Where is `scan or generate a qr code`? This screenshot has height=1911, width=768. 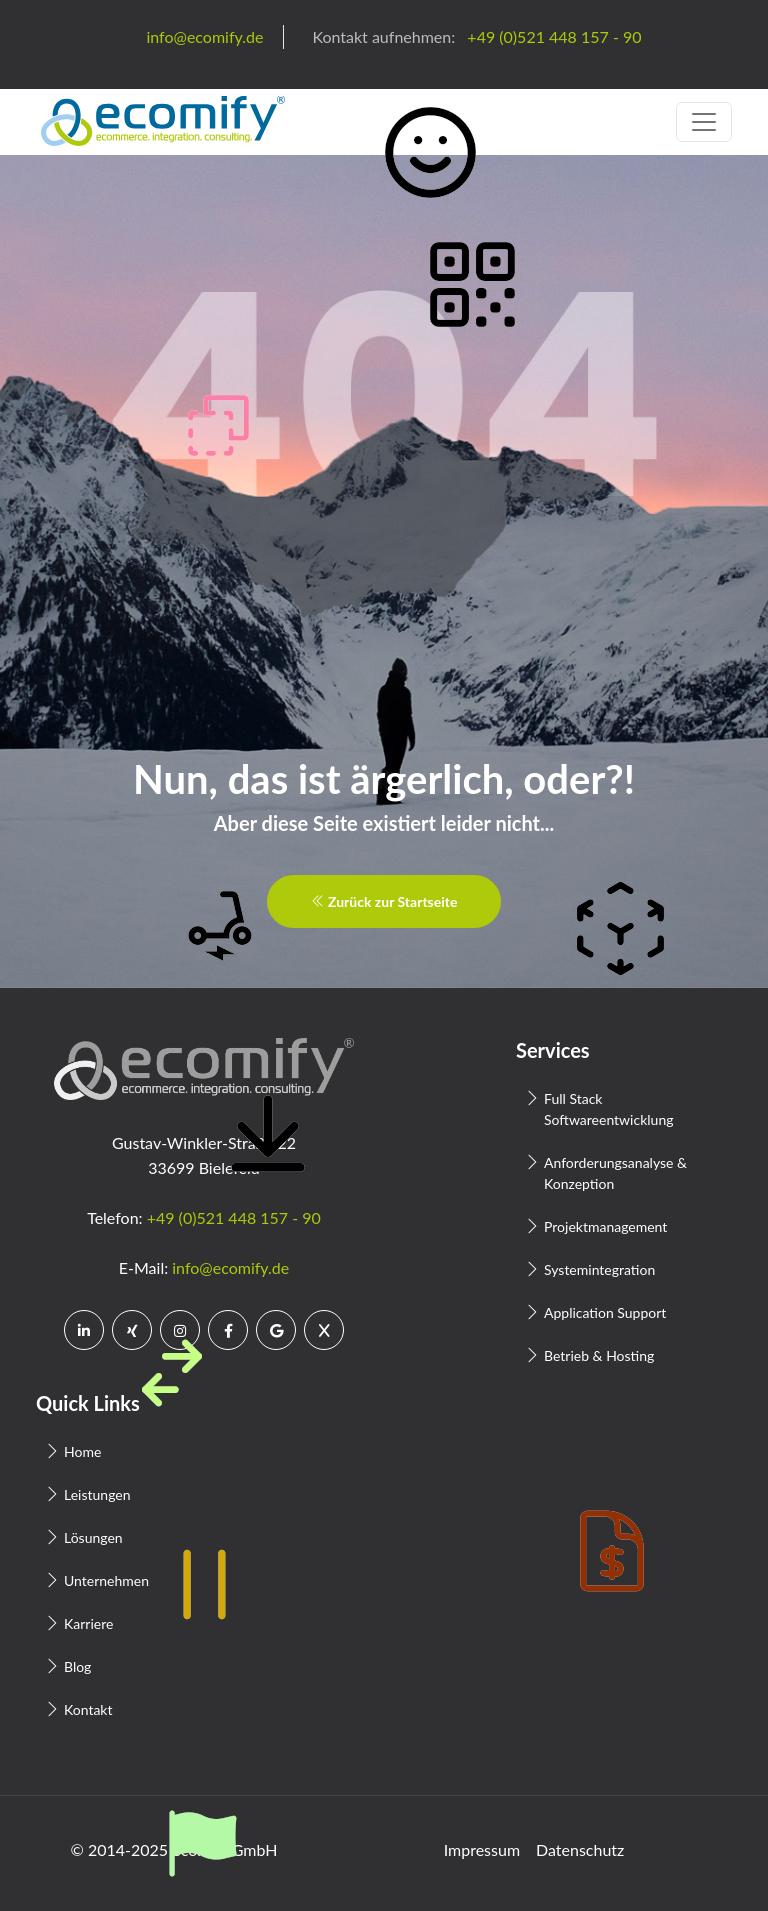 scan or generate a qr code is located at coordinates (472, 284).